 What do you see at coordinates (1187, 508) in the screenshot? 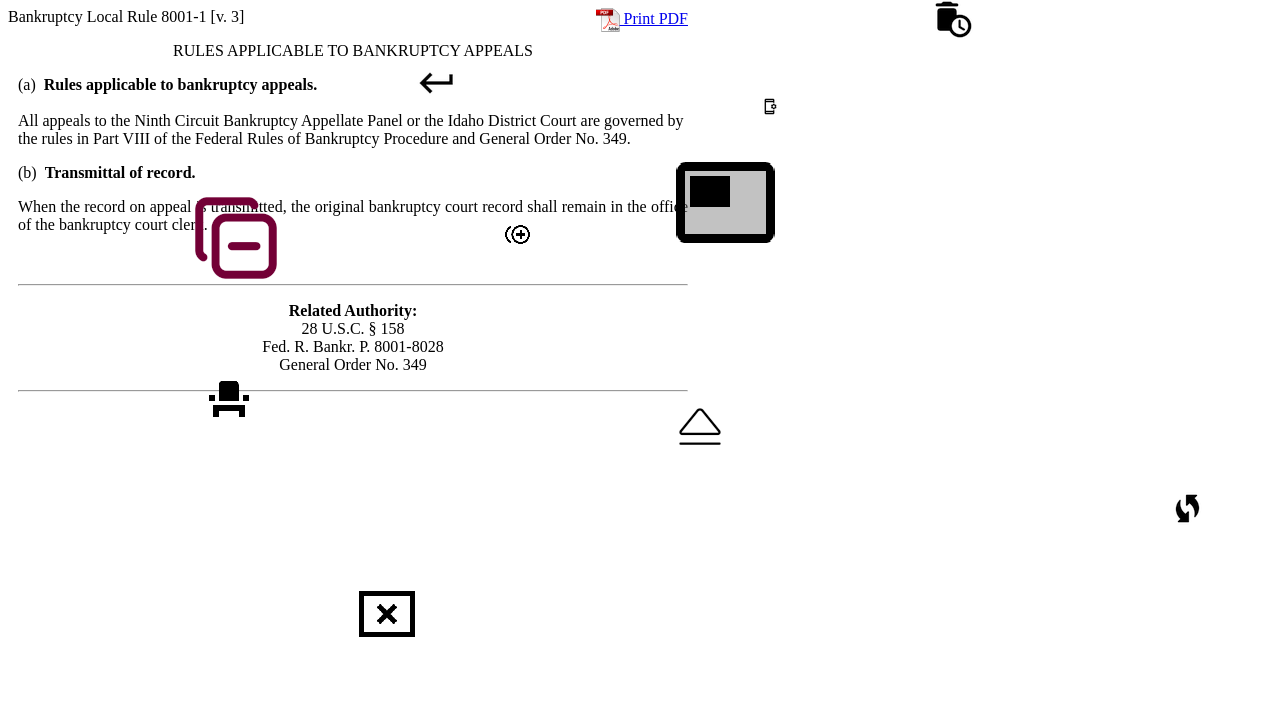
I see `initiate wifi protected setup (WPS) connection` at bounding box center [1187, 508].